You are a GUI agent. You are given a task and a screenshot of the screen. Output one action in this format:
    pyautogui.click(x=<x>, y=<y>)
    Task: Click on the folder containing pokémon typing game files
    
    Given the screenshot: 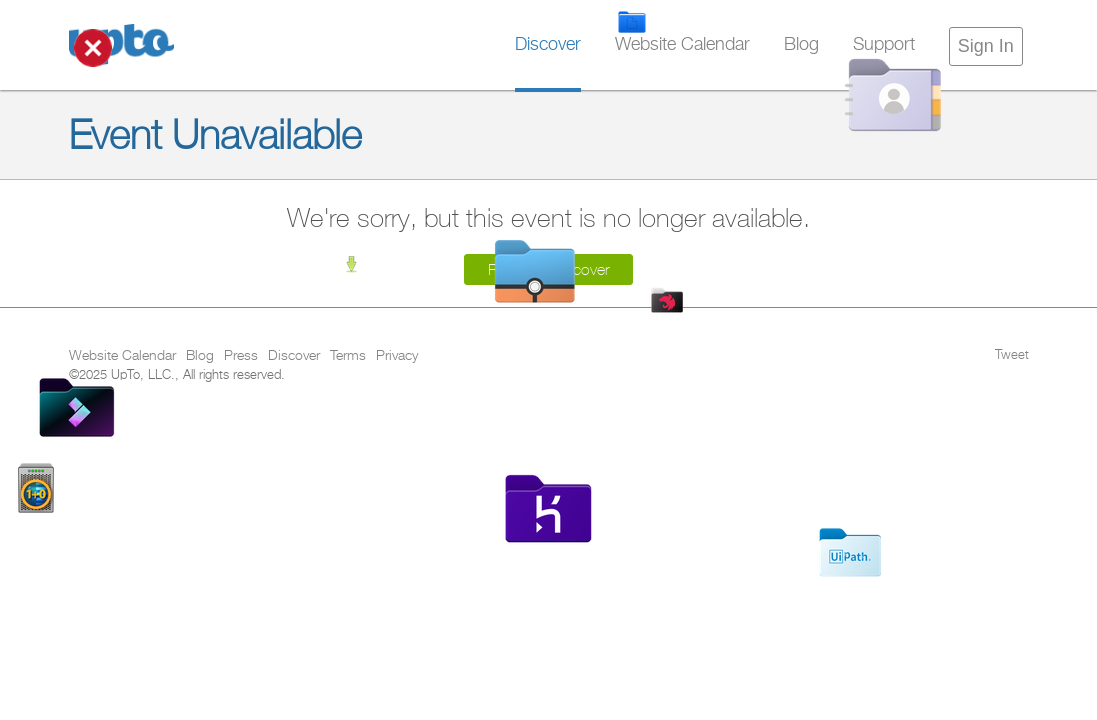 What is the action you would take?
    pyautogui.click(x=534, y=273)
    